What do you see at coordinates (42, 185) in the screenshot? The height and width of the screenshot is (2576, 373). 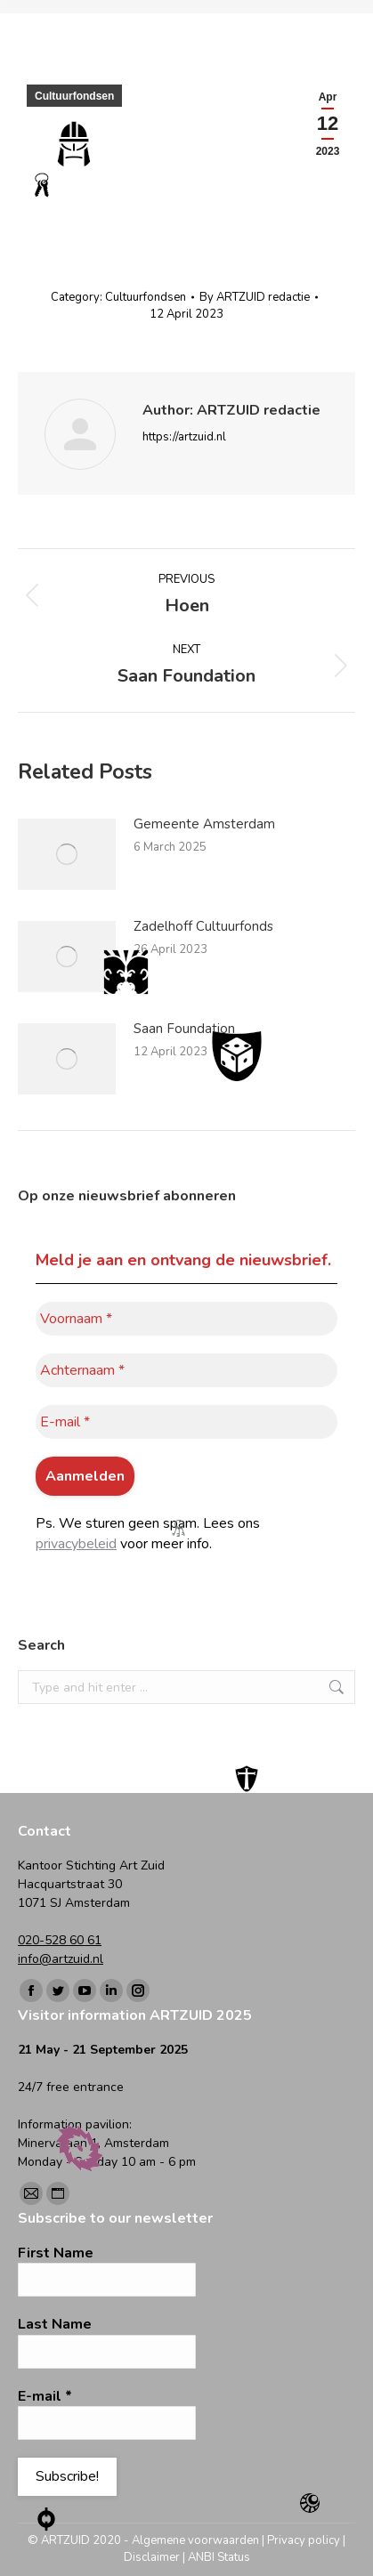 I see `access property or home management settings` at bounding box center [42, 185].